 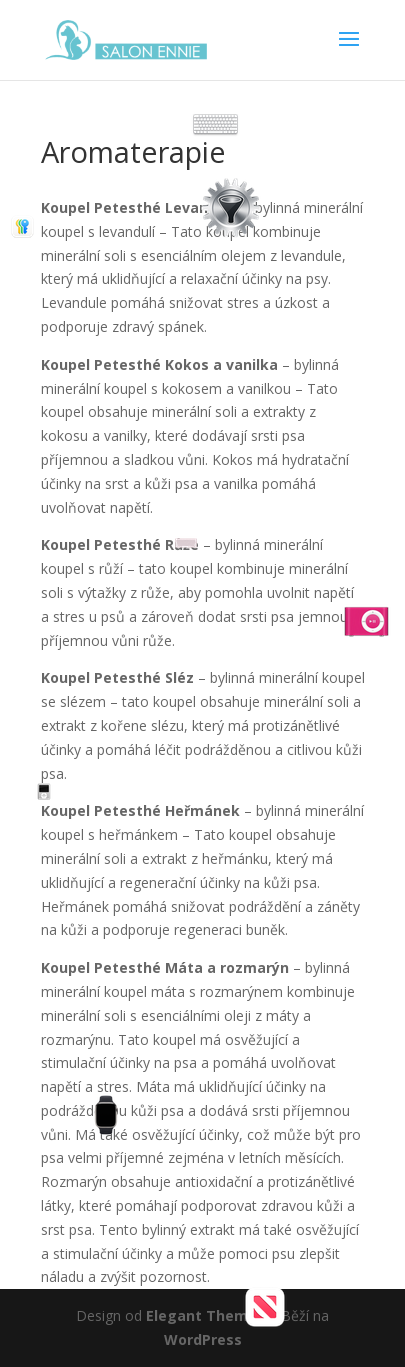 What do you see at coordinates (106, 1115) in the screenshot?
I see `apple watch series 7 or 8 device icon` at bounding box center [106, 1115].